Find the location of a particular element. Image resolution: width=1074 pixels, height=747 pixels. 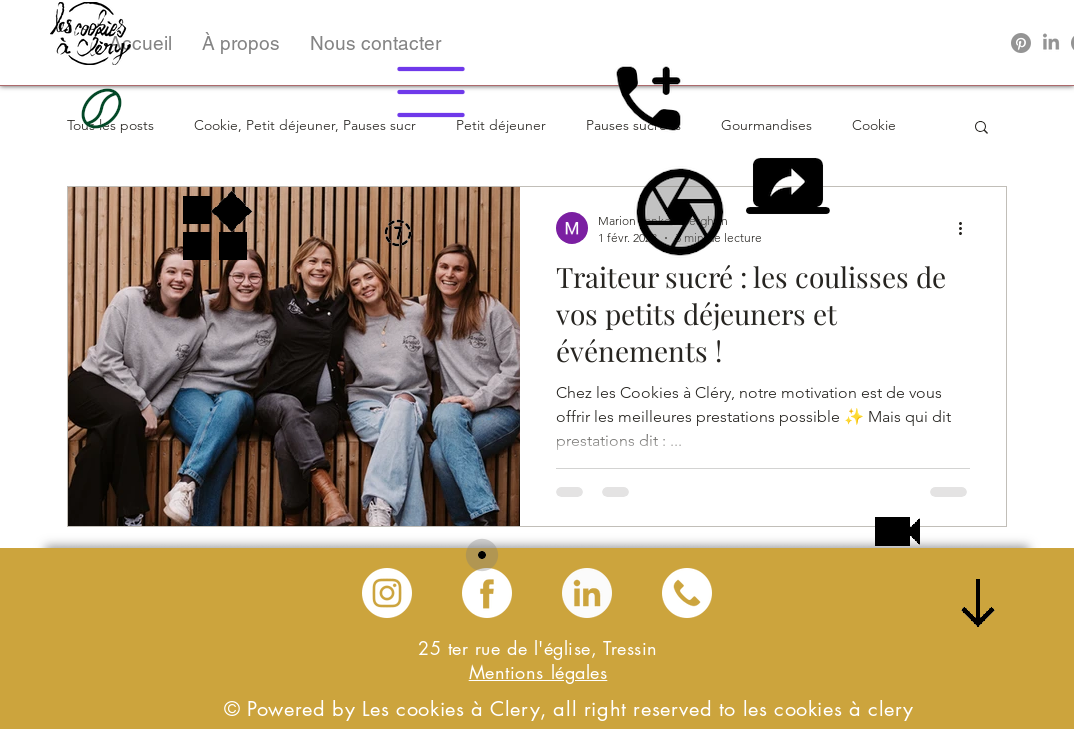

access home screen widgets is located at coordinates (215, 228).